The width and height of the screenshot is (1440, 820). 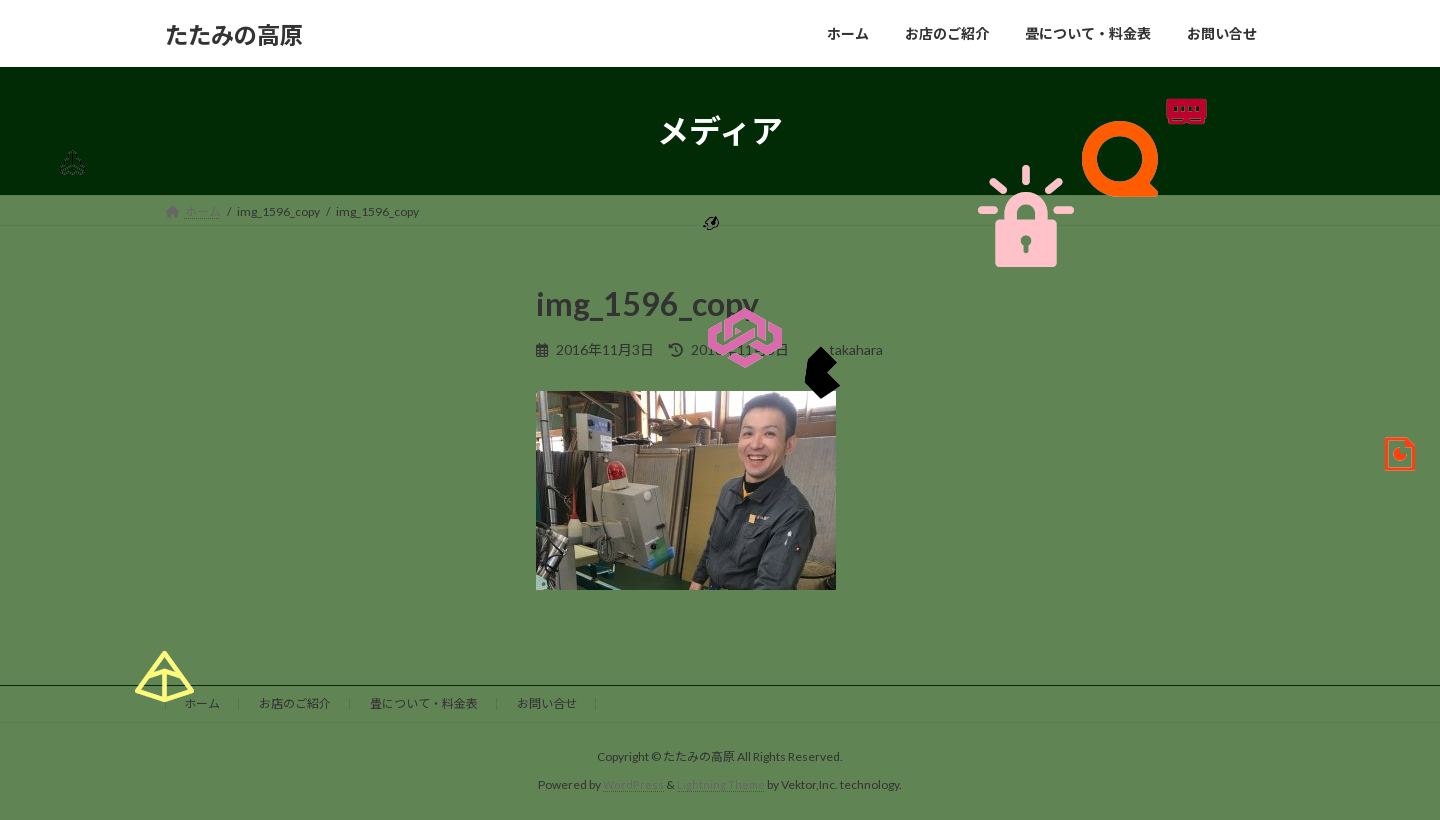 I want to click on bulma CSS framework logo, so click(x=822, y=372).